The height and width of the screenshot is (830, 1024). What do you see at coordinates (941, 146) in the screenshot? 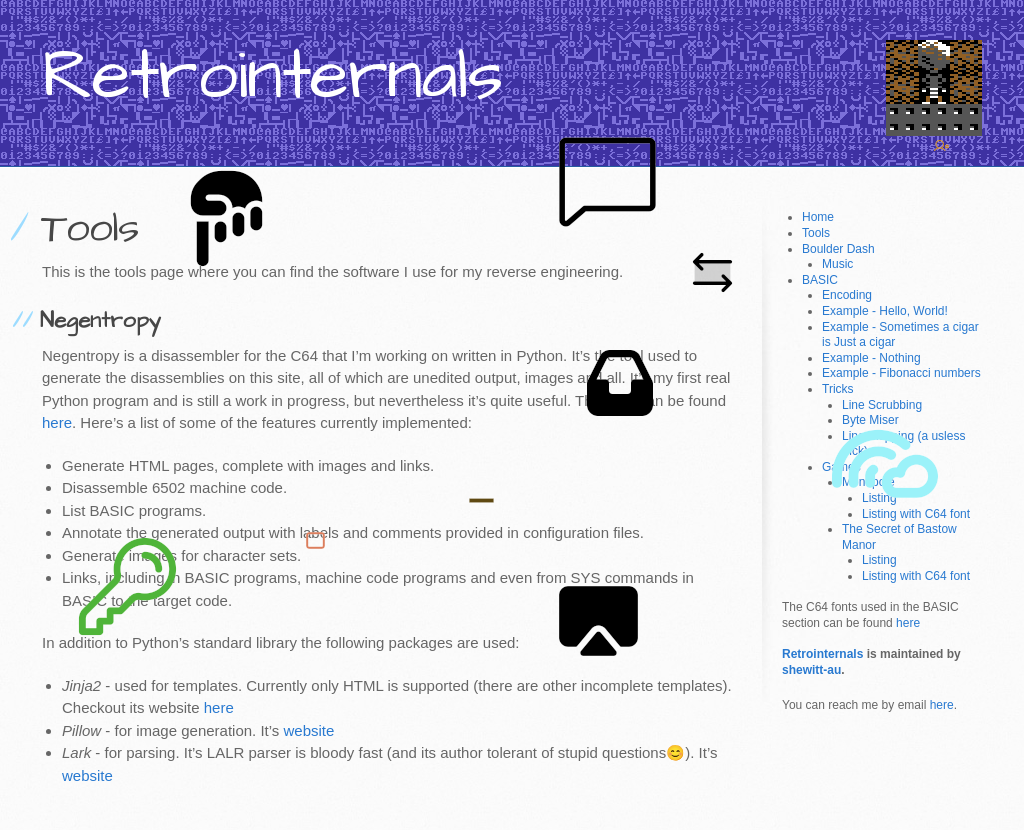
I see `access user settings` at bounding box center [941, 146].